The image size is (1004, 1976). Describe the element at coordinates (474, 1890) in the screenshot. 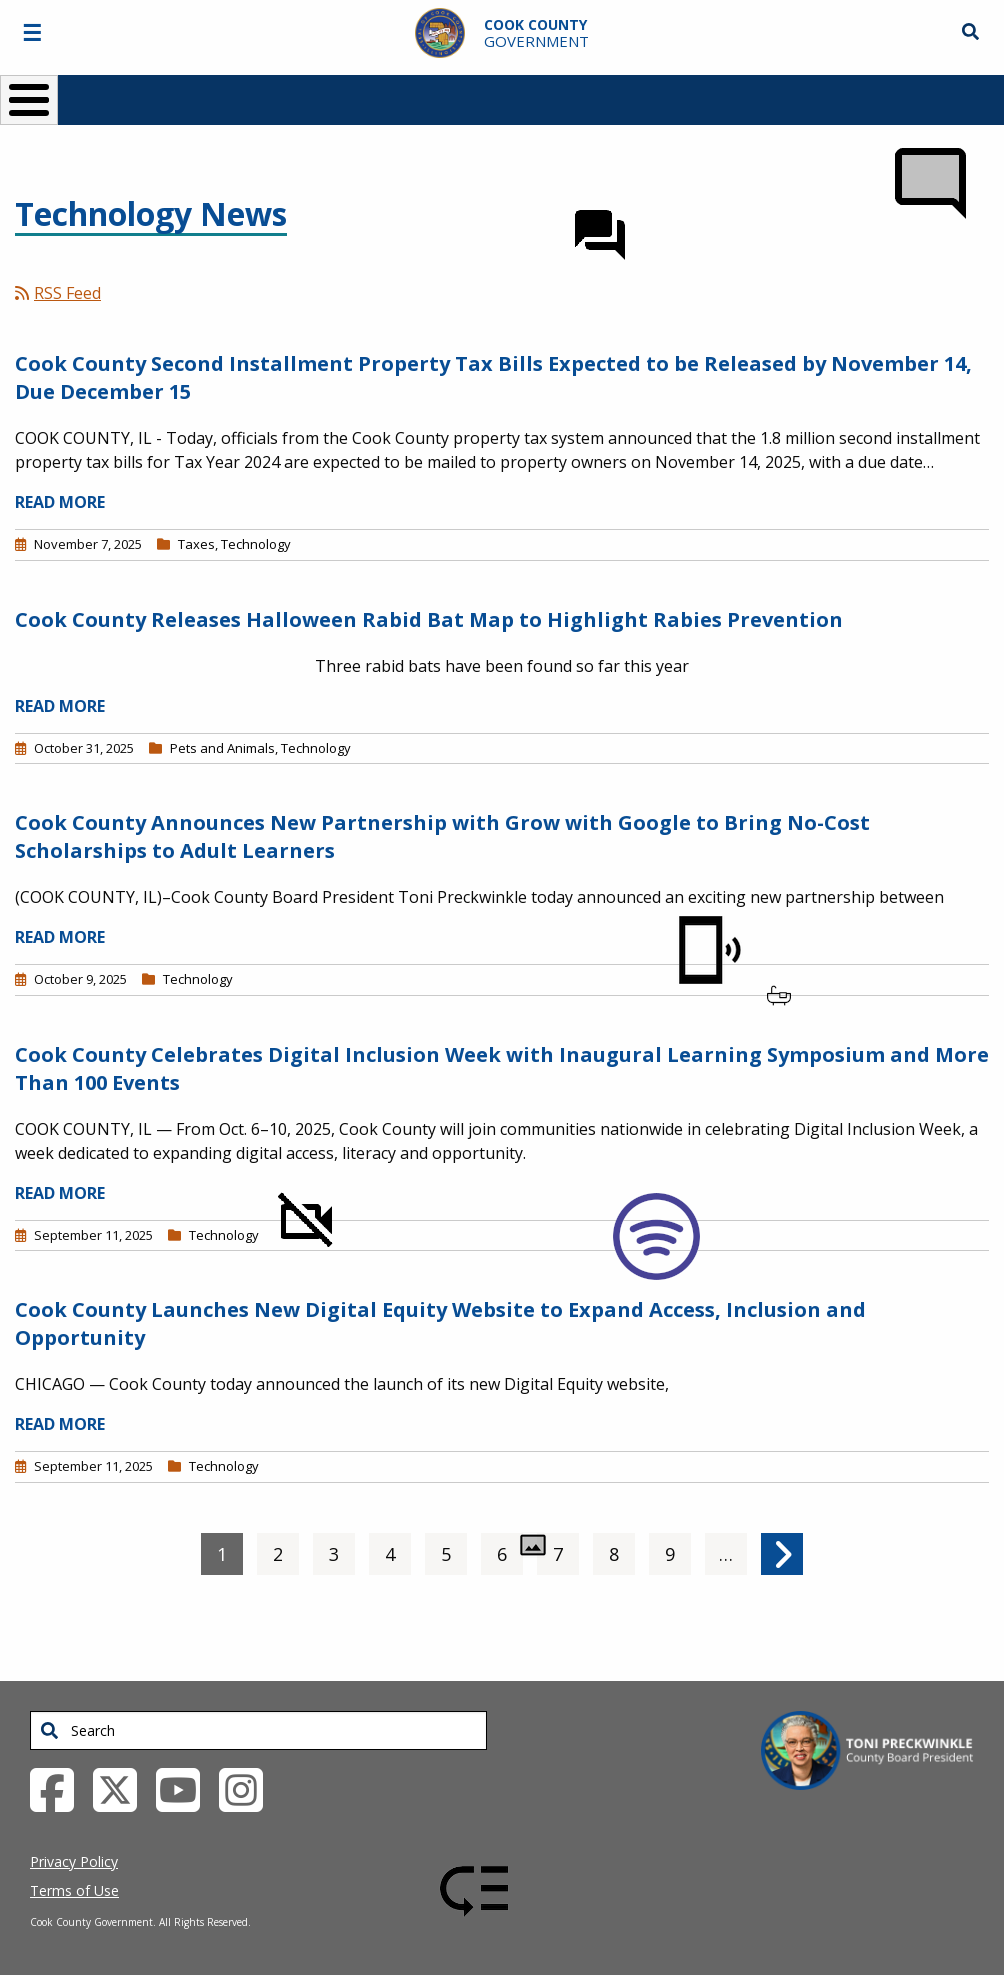

I see `move item to lower priority in a list` at that location.